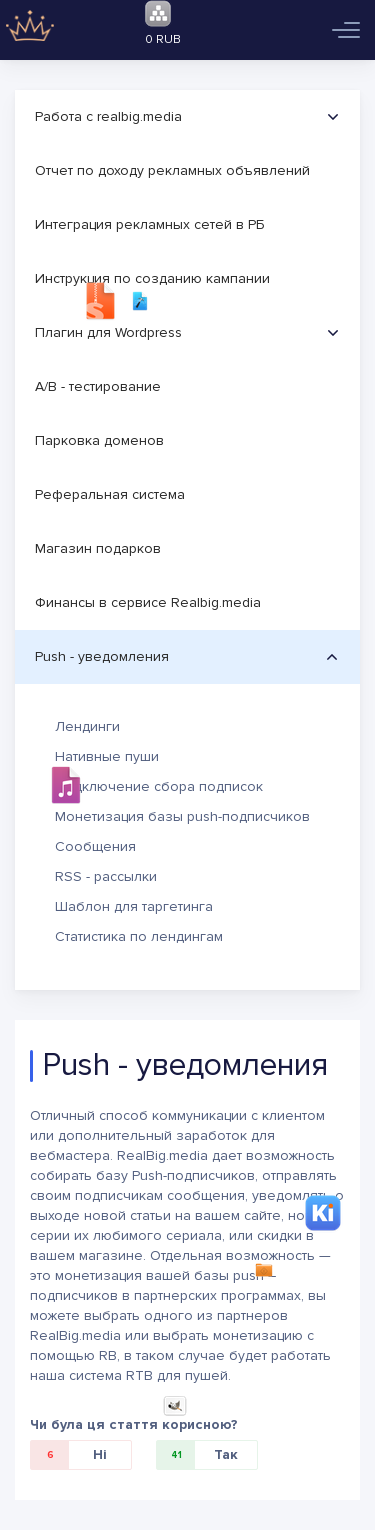  I want to click on sogou input method skin file, so click(100, 301).